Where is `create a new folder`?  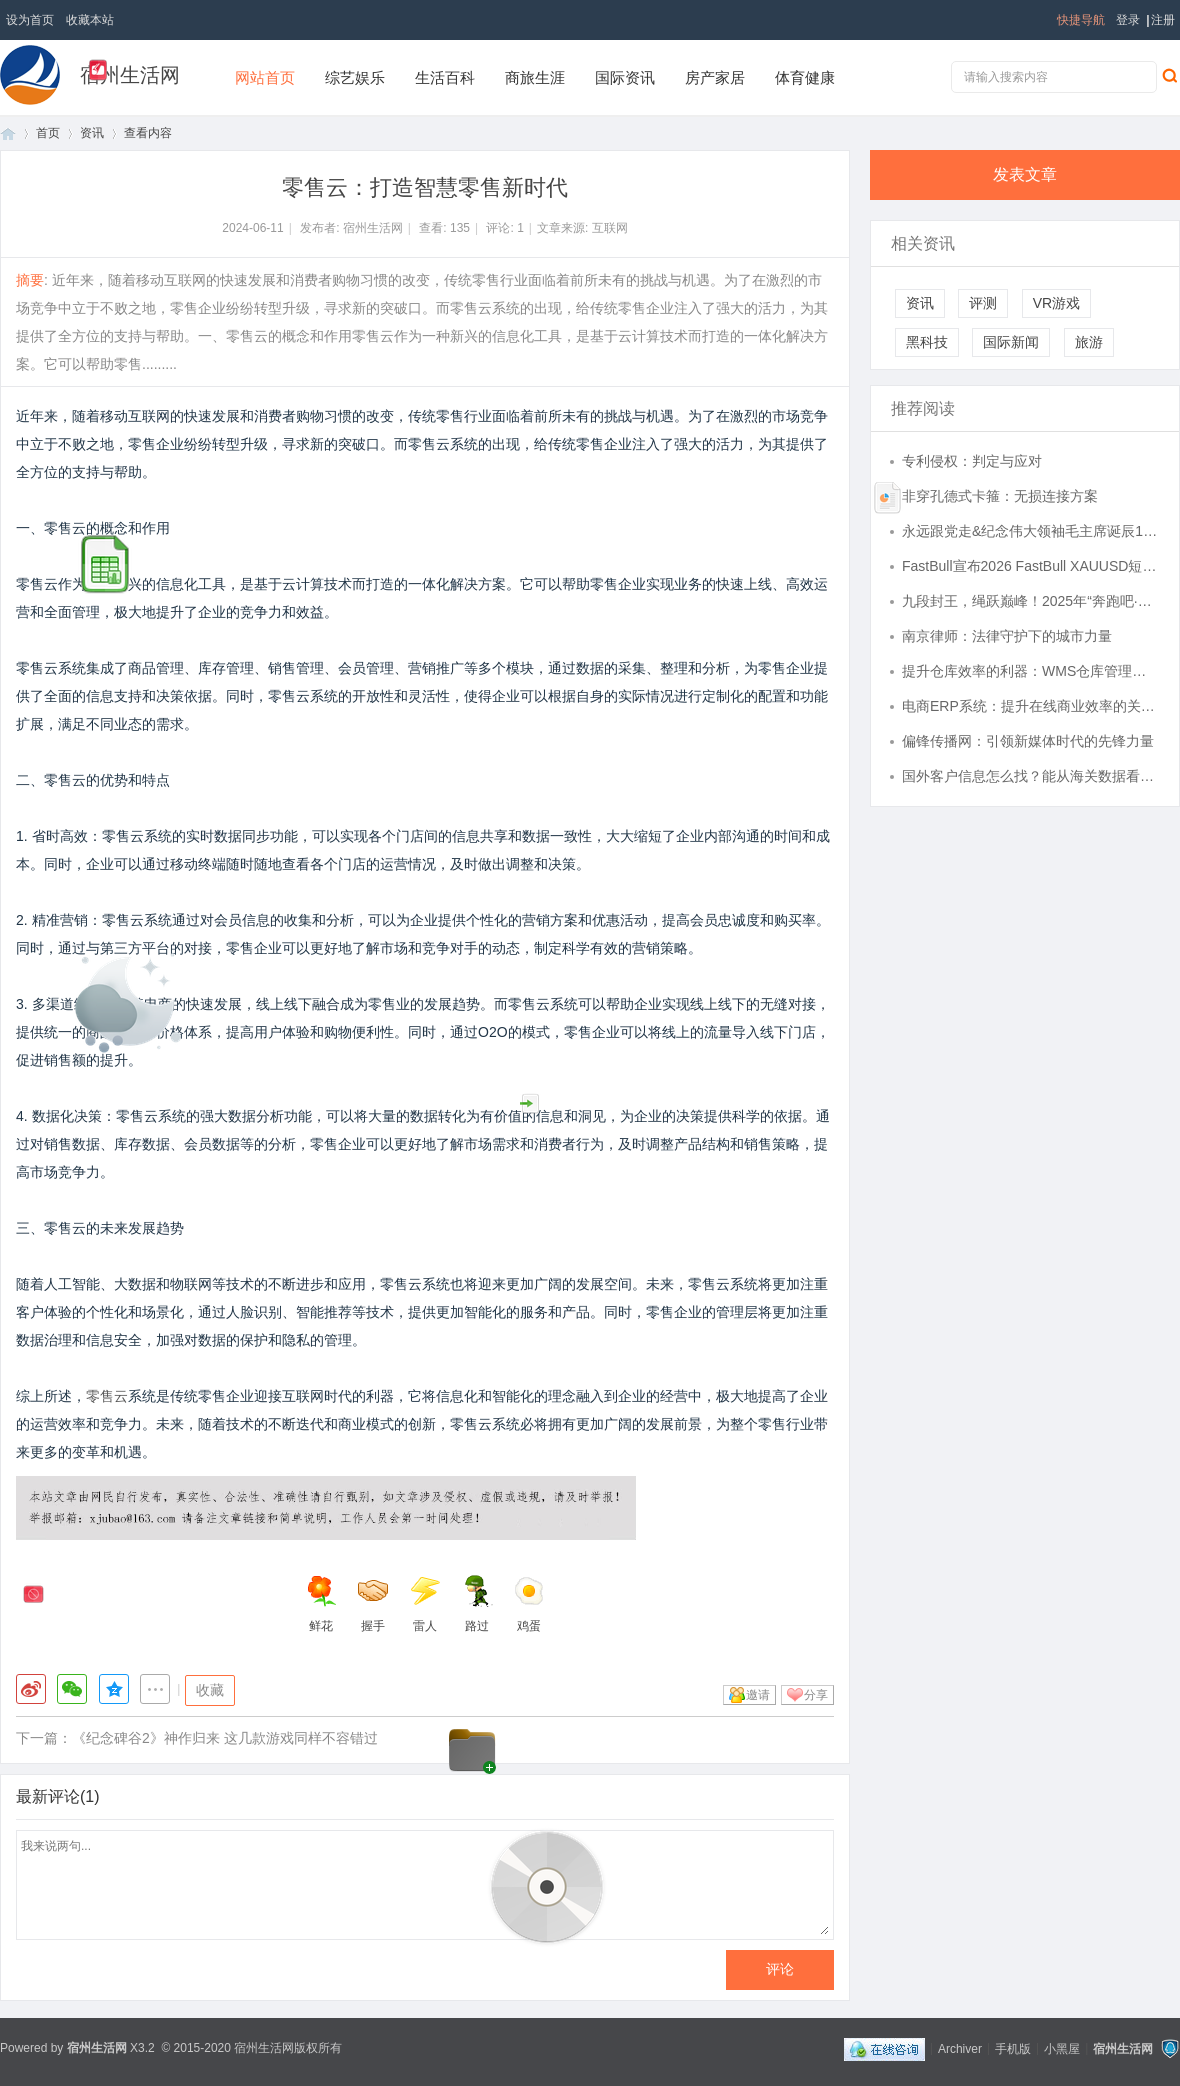
create a new folder is located at coordinates (472, 1750).